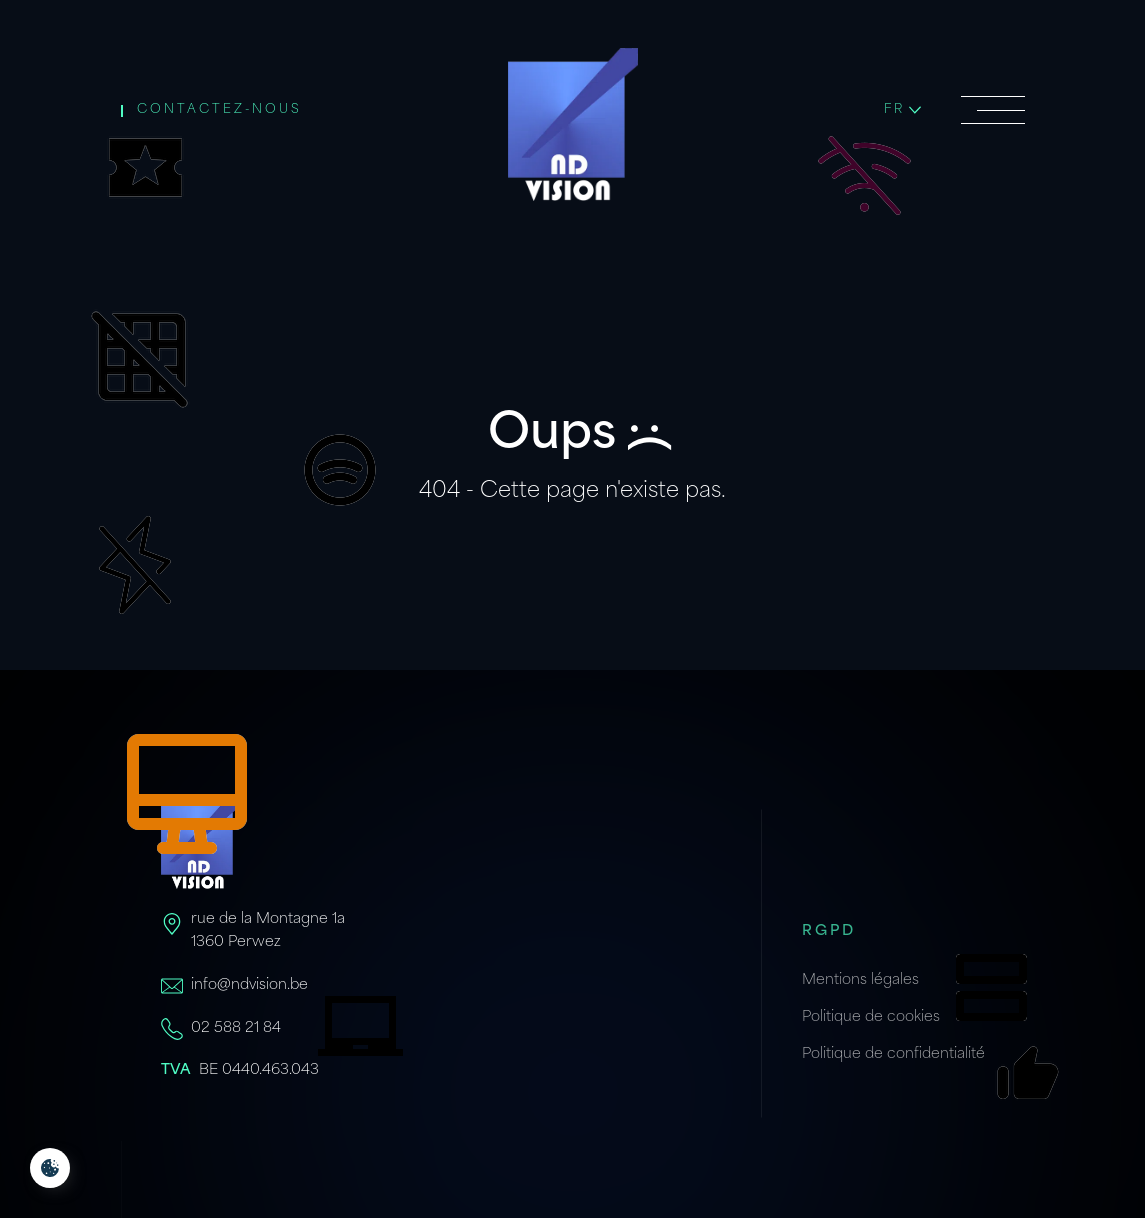 Image resolution: width=1145 pixels, height=1218 pixels. What do you see at coordinates (993, 987) in the screenshot?
I see `view agenda or schedule items` at bounding box center [993, 987].